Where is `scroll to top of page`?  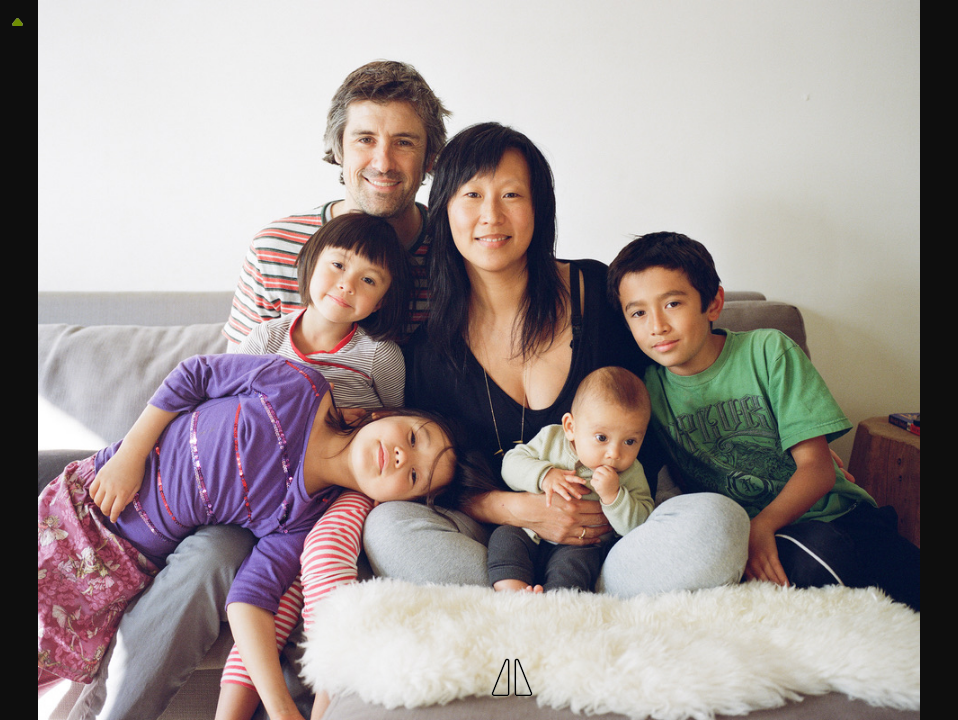 scroll to top of page is located at coordinates (17, 22).